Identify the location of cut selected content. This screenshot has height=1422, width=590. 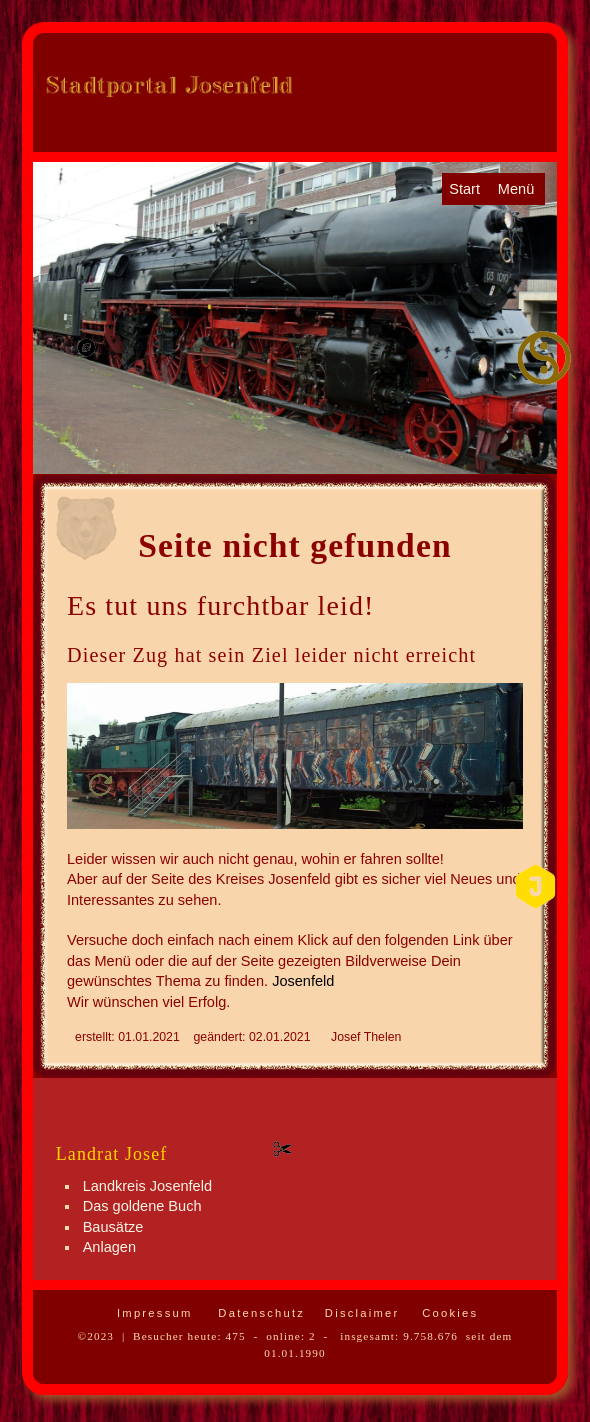
(282, 1149).